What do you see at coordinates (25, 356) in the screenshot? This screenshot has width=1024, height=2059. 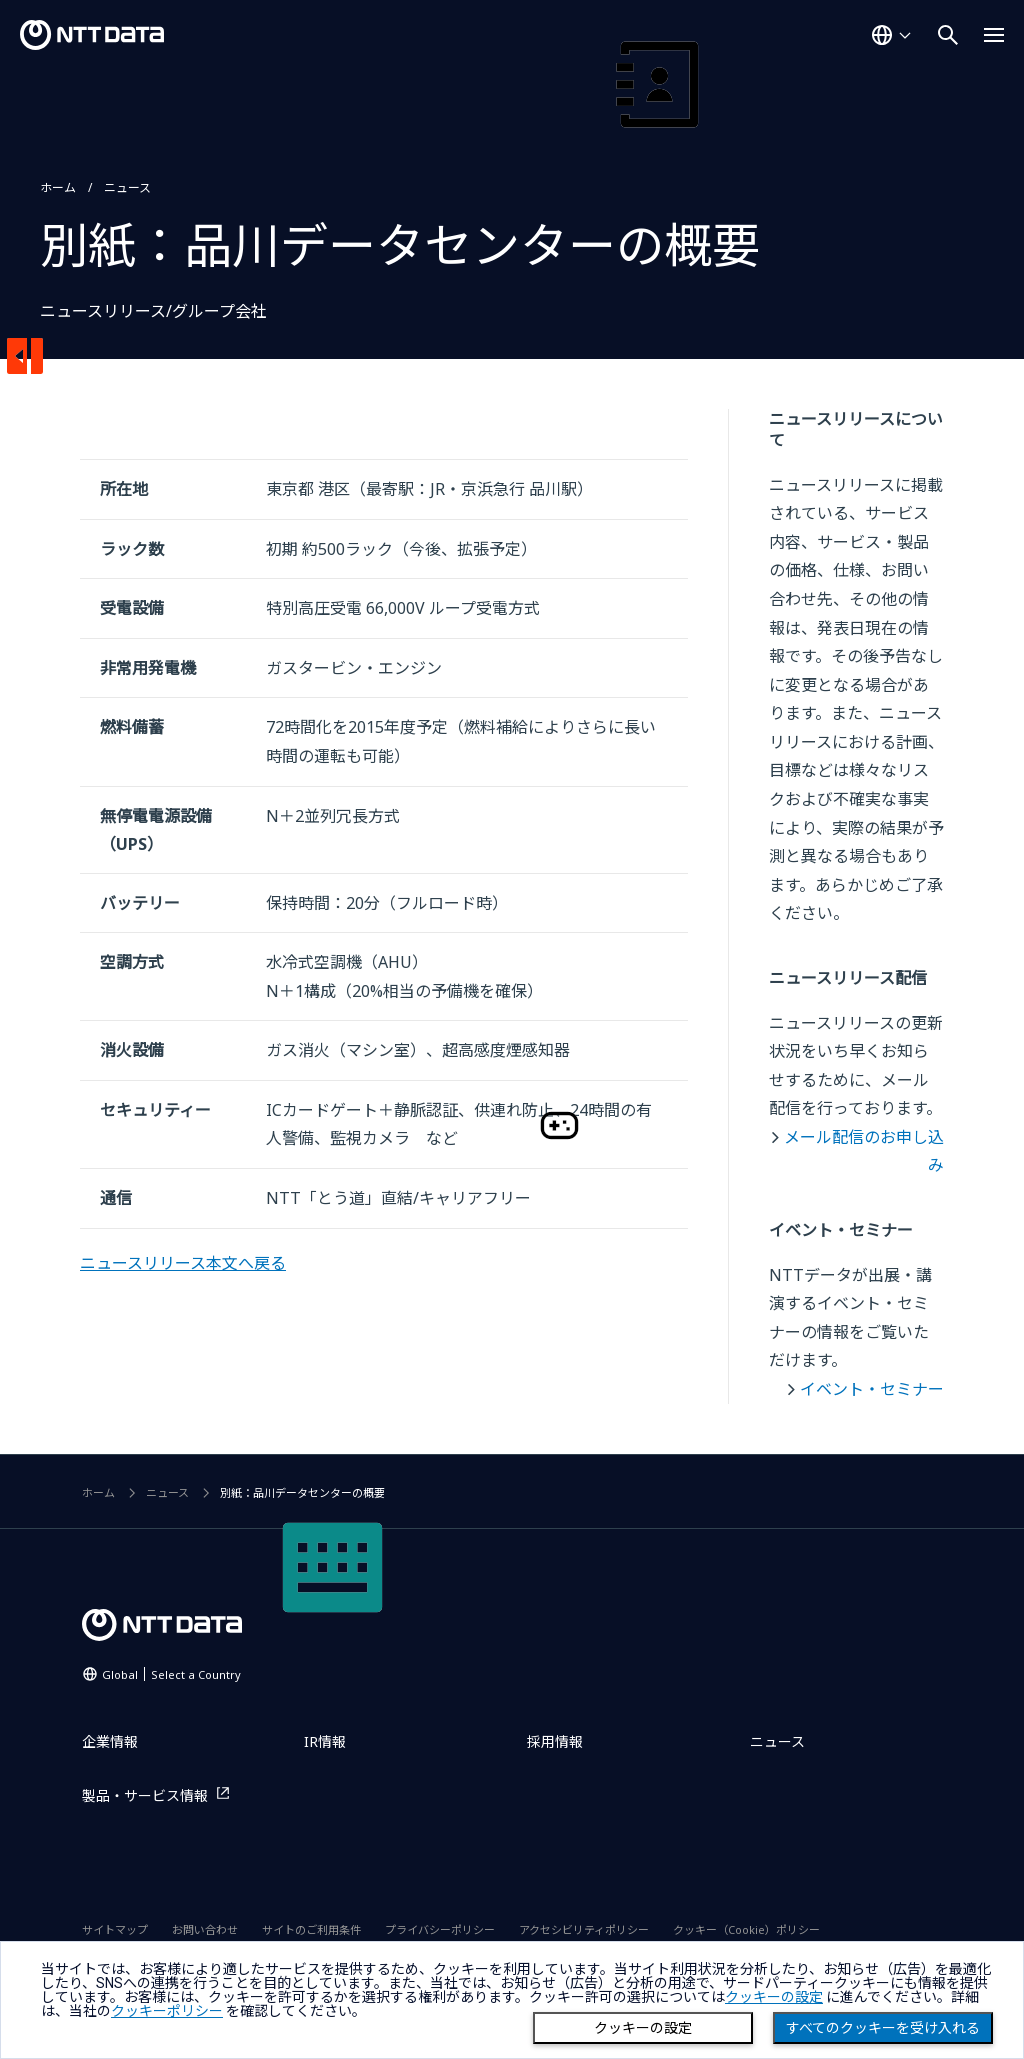 I see `collapse the sidebar panel` at bounding box center [25, 356].